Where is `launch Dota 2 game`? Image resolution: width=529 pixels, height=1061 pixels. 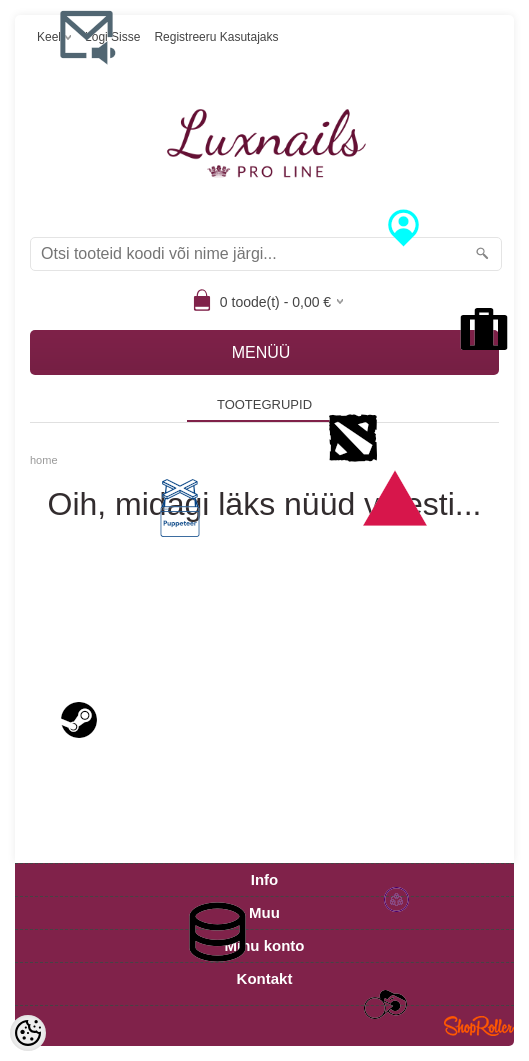 launch Dota 2 game is located at coordinates (353, 438).